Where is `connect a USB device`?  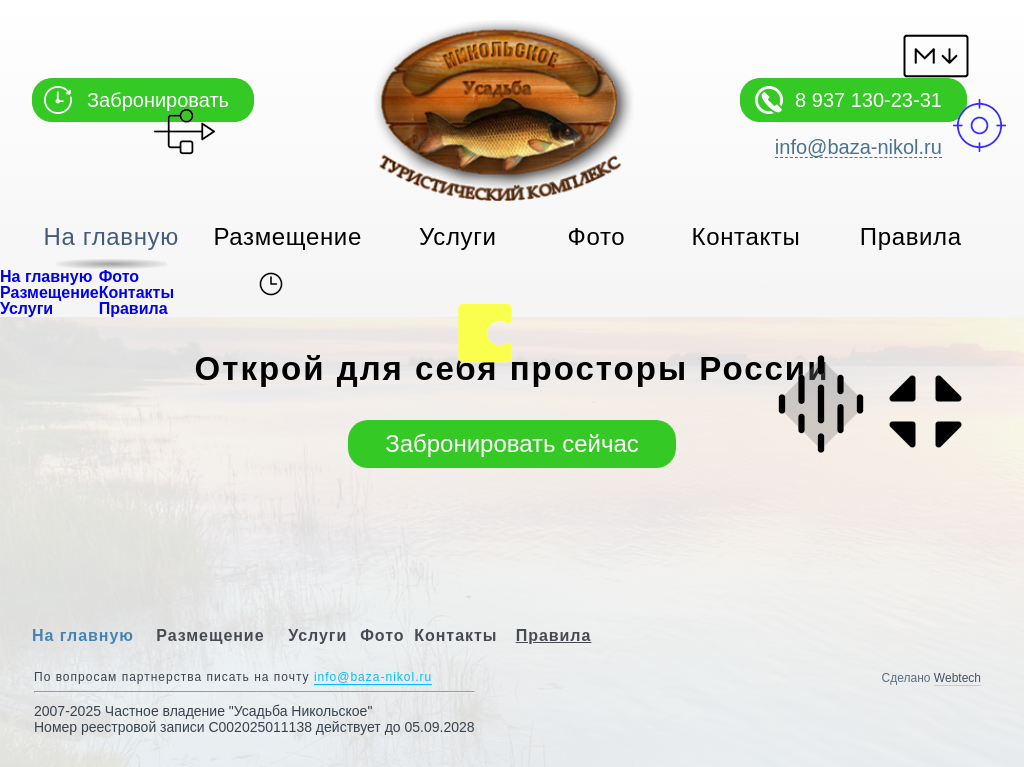
connect a USB device is located at coordinates (184, 131).